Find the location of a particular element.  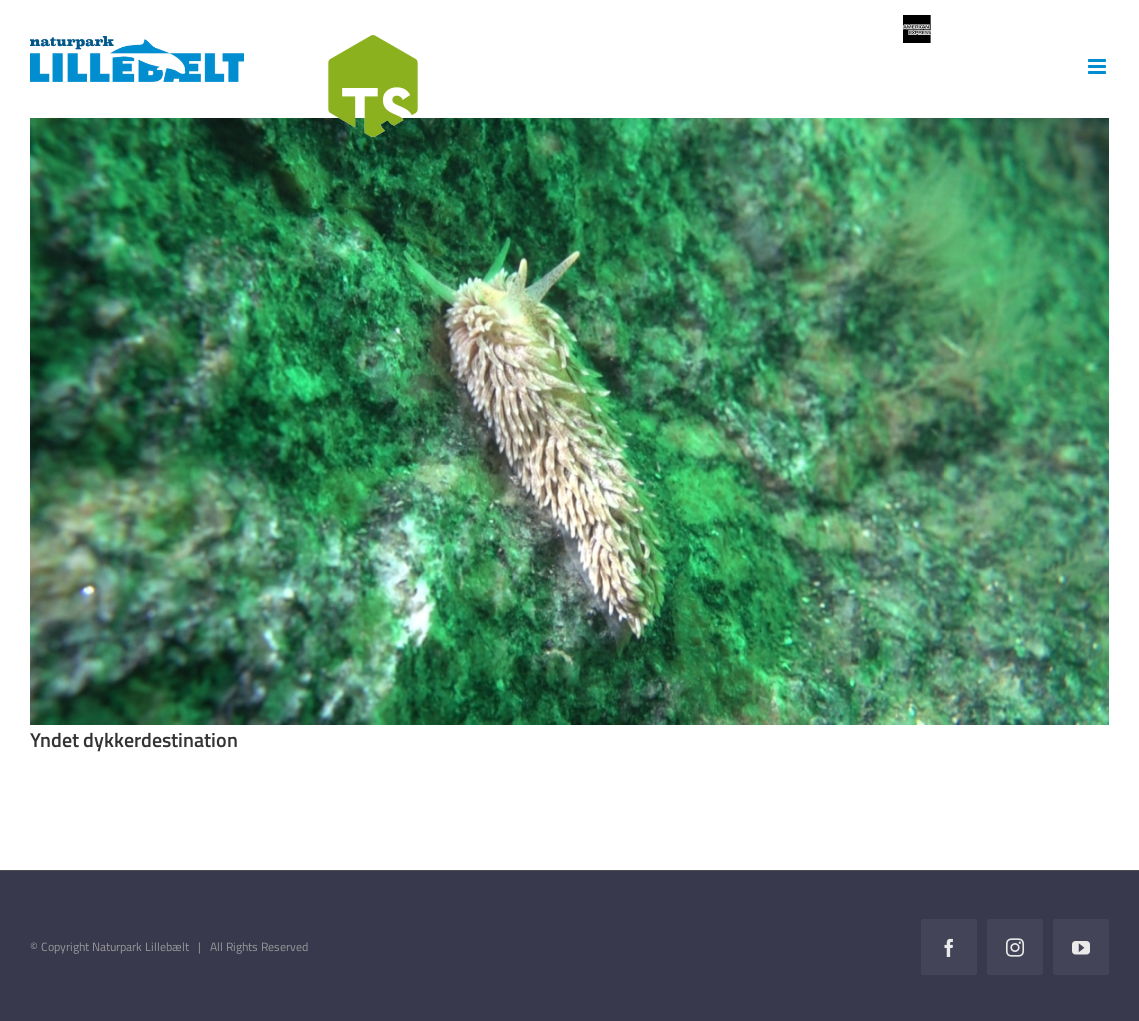

pay with American Express is located at coordinates (917, 29).